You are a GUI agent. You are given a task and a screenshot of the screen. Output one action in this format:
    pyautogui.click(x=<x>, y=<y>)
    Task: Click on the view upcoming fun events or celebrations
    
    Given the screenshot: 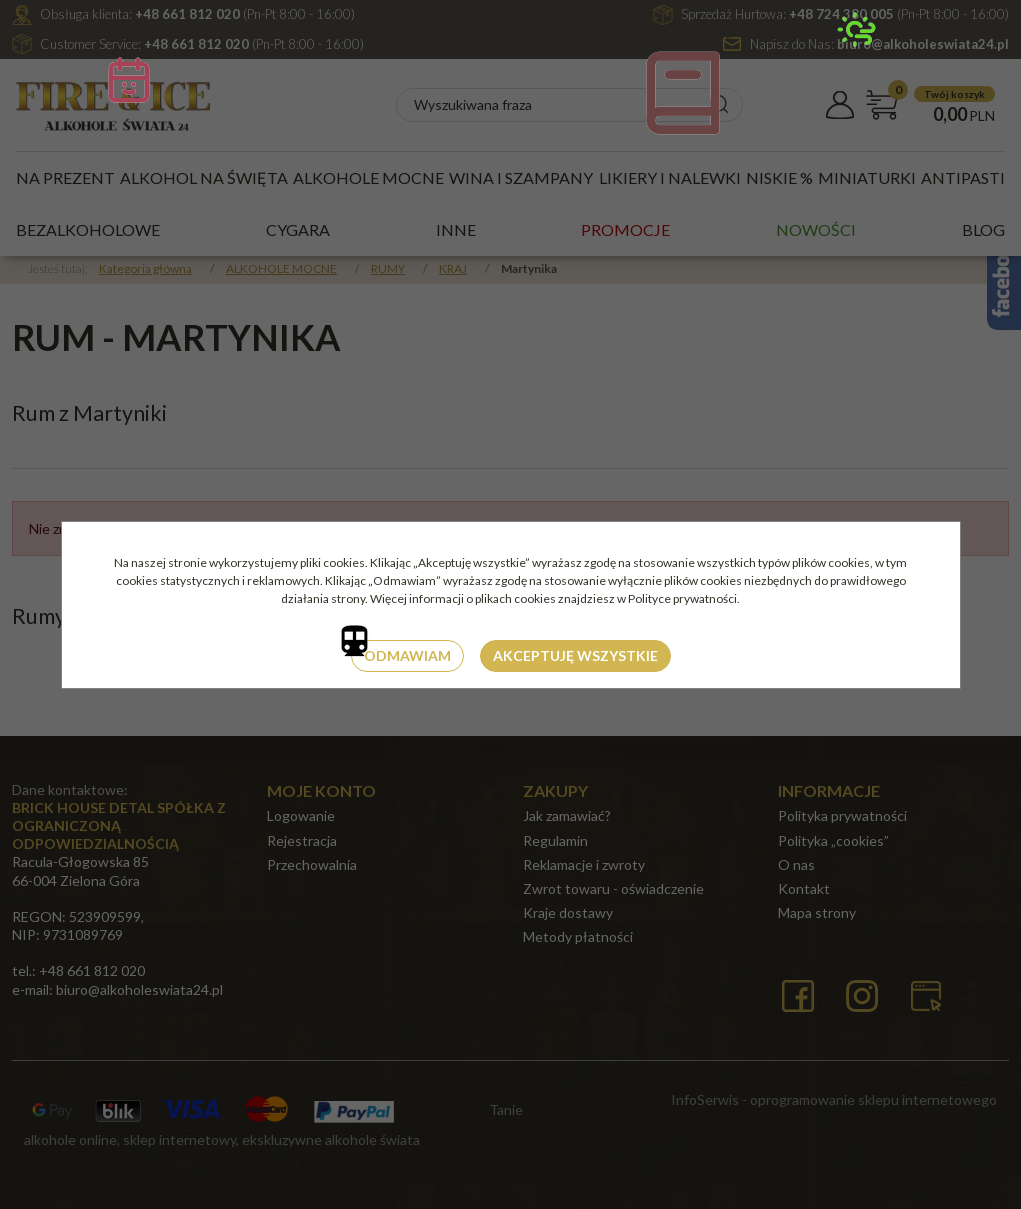 What is the action you would take?
    pyautogui.click(x=129, y=80)
    